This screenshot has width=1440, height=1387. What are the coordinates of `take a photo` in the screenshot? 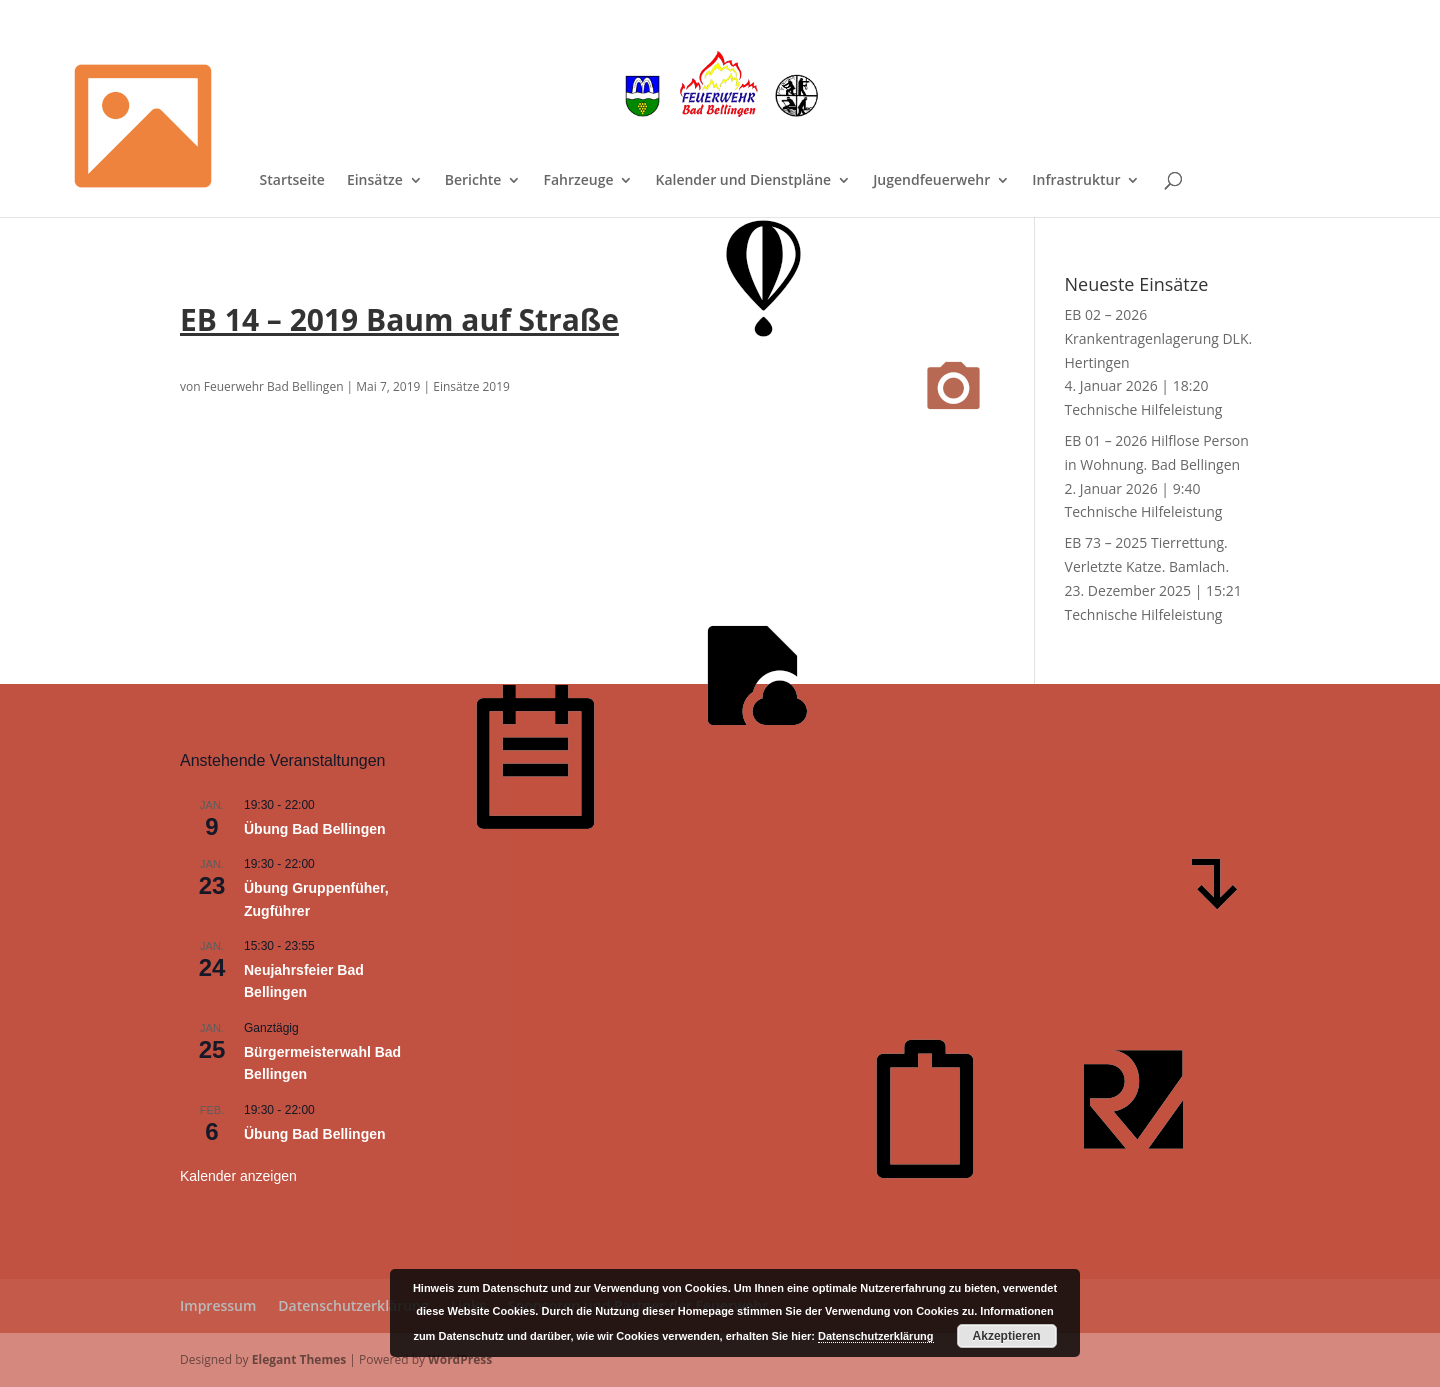 It's located at (953, 385).